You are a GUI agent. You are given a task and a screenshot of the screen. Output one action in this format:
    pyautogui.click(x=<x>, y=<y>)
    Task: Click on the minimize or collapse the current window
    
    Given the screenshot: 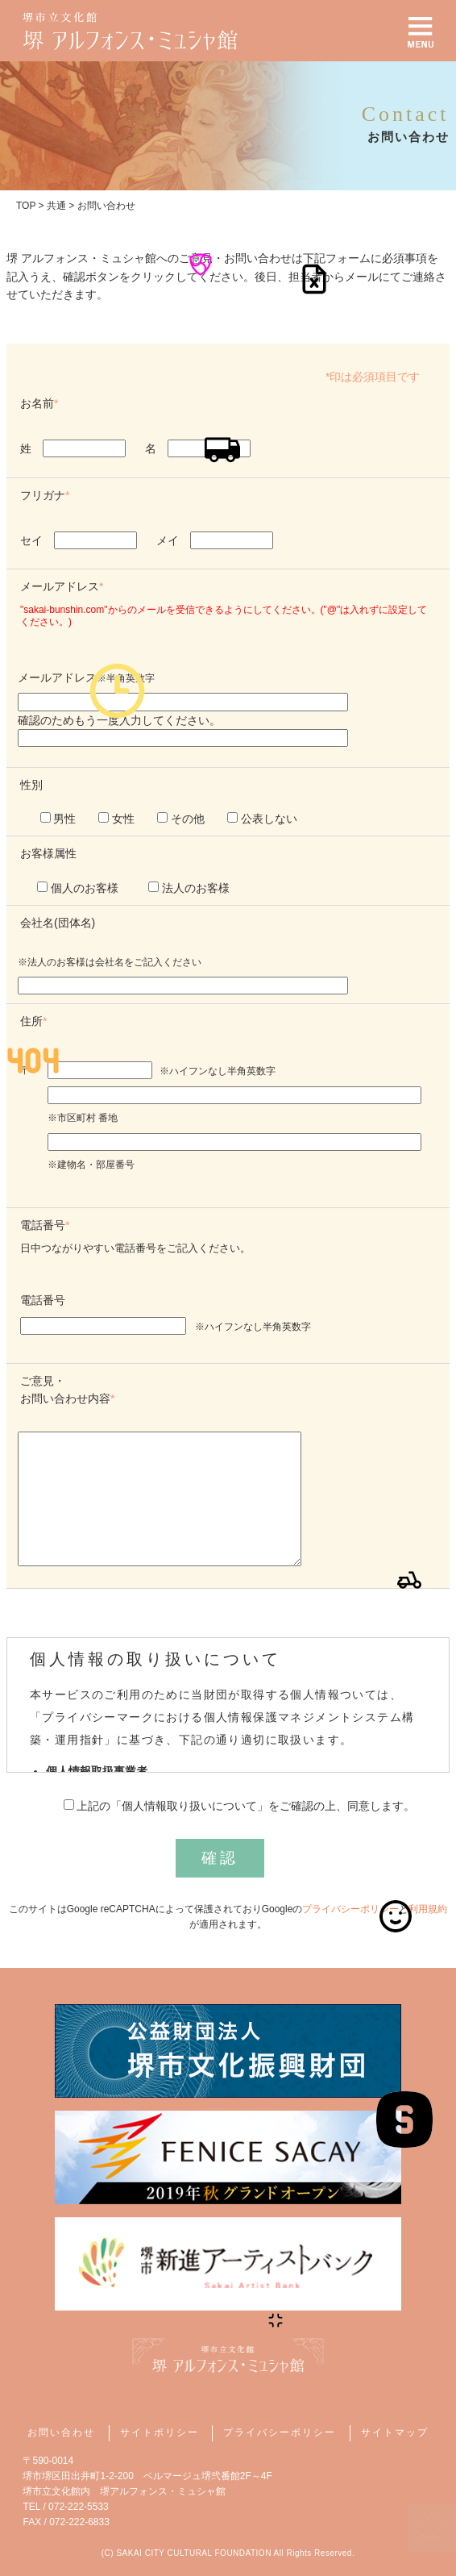 What is the action you would take?
    pyautogui.click(x=276, y=2320)
    